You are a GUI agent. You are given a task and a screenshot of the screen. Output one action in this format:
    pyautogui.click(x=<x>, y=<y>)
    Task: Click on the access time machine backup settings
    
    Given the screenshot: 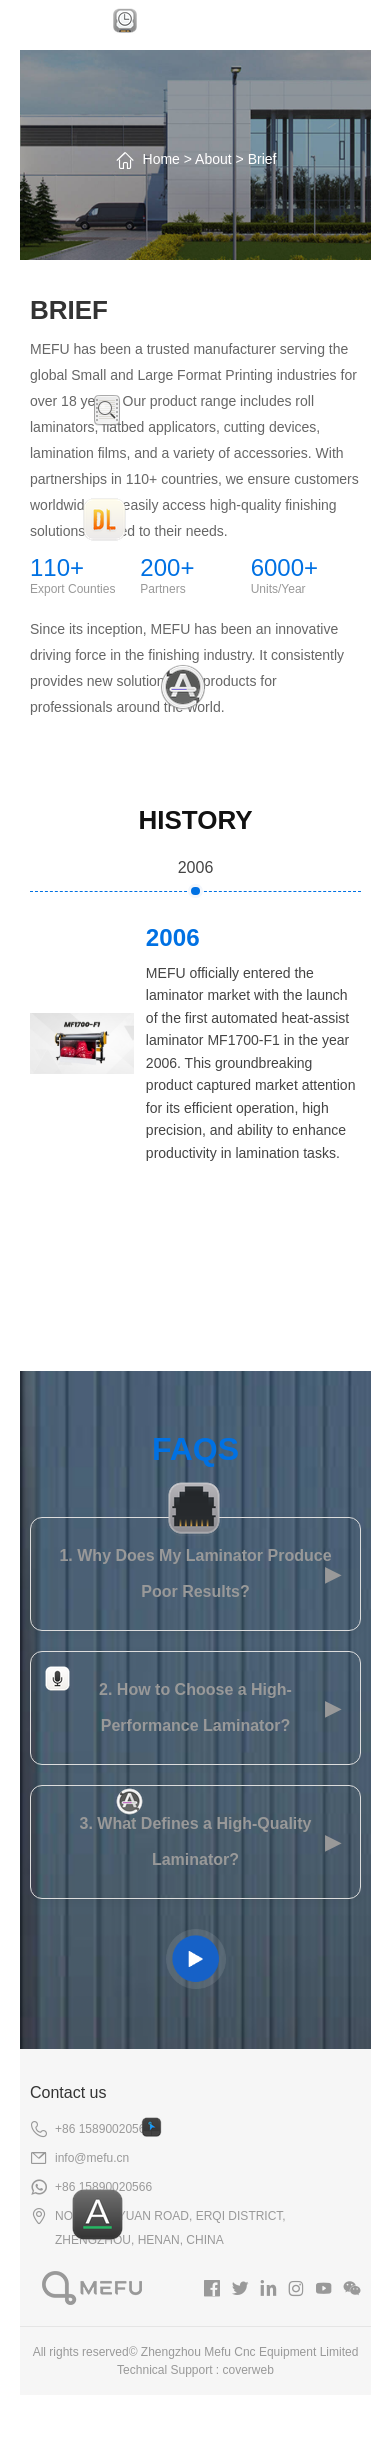 What is the action you would take?
    pyautogui.click(x=125, y=21)
    